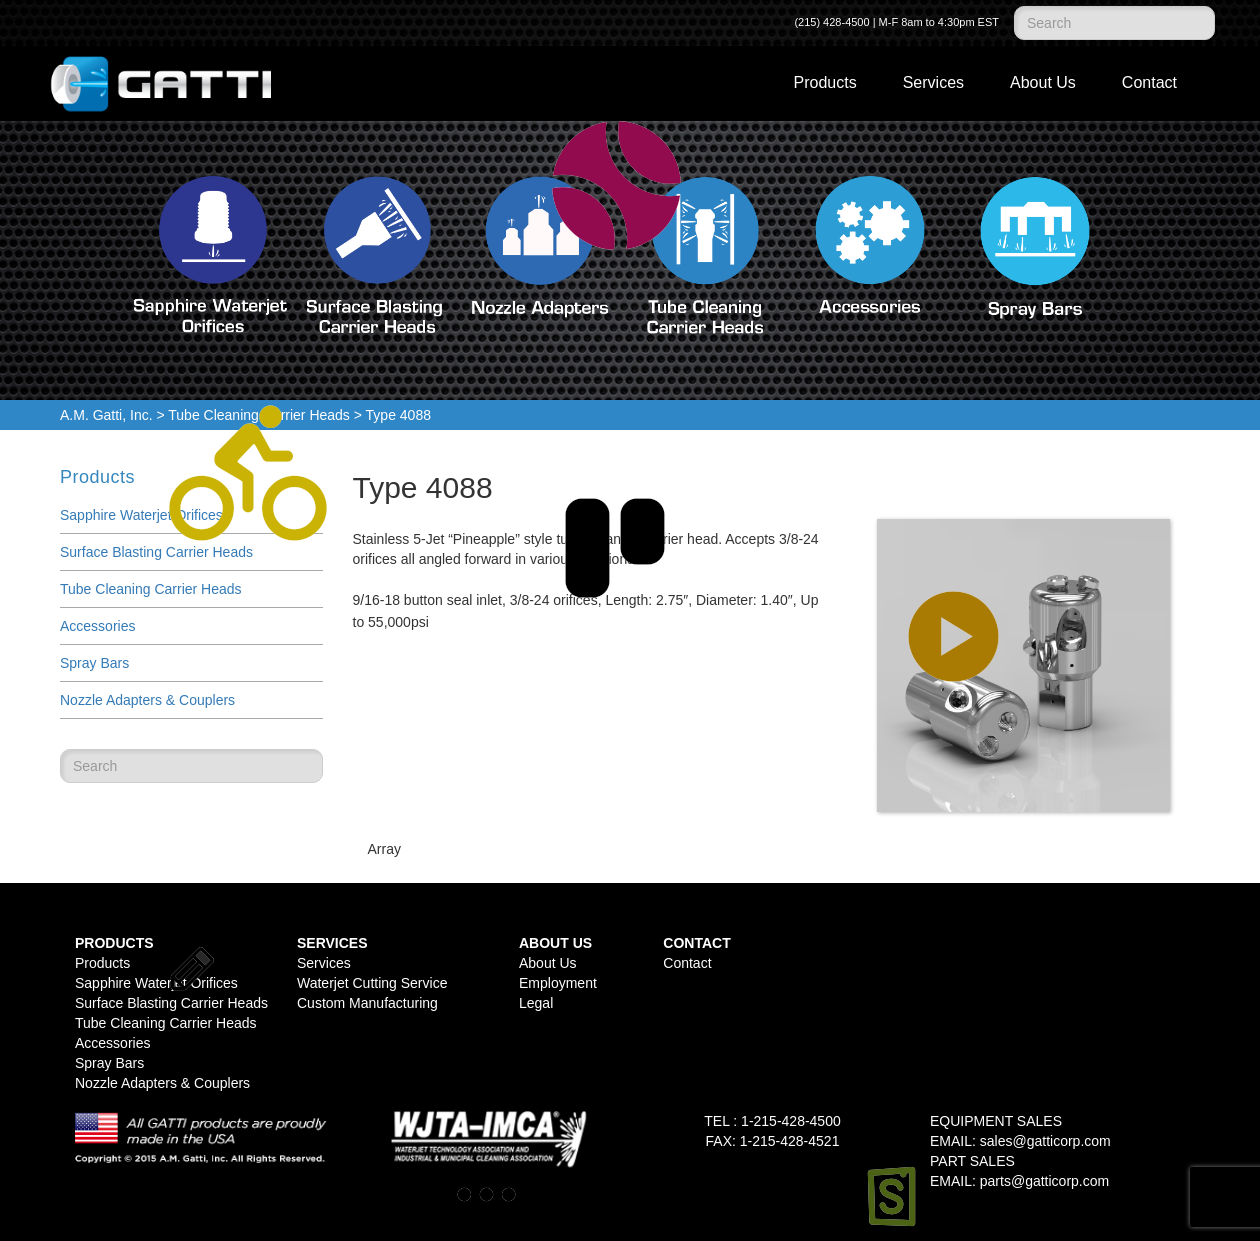 The width and height of the screenshot is (1260, 1241). What do you see at coordinates (953, 636) in the screenshot?
I see `play media content` at bounding box center [953, 636].